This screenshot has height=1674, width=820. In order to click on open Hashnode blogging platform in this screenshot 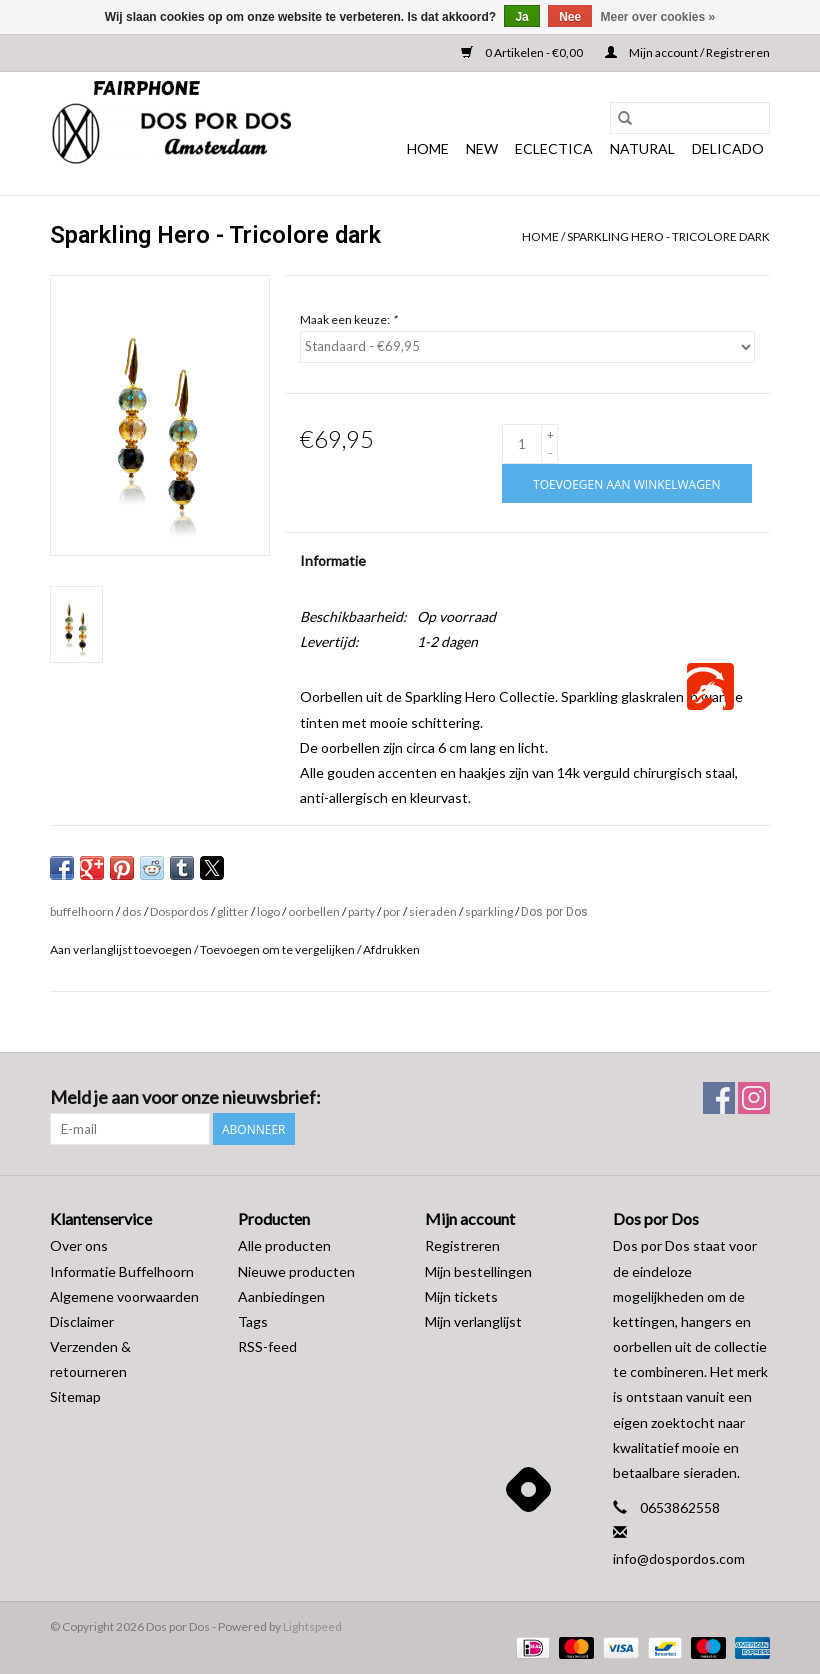, I will do `click(528, 1489)`.